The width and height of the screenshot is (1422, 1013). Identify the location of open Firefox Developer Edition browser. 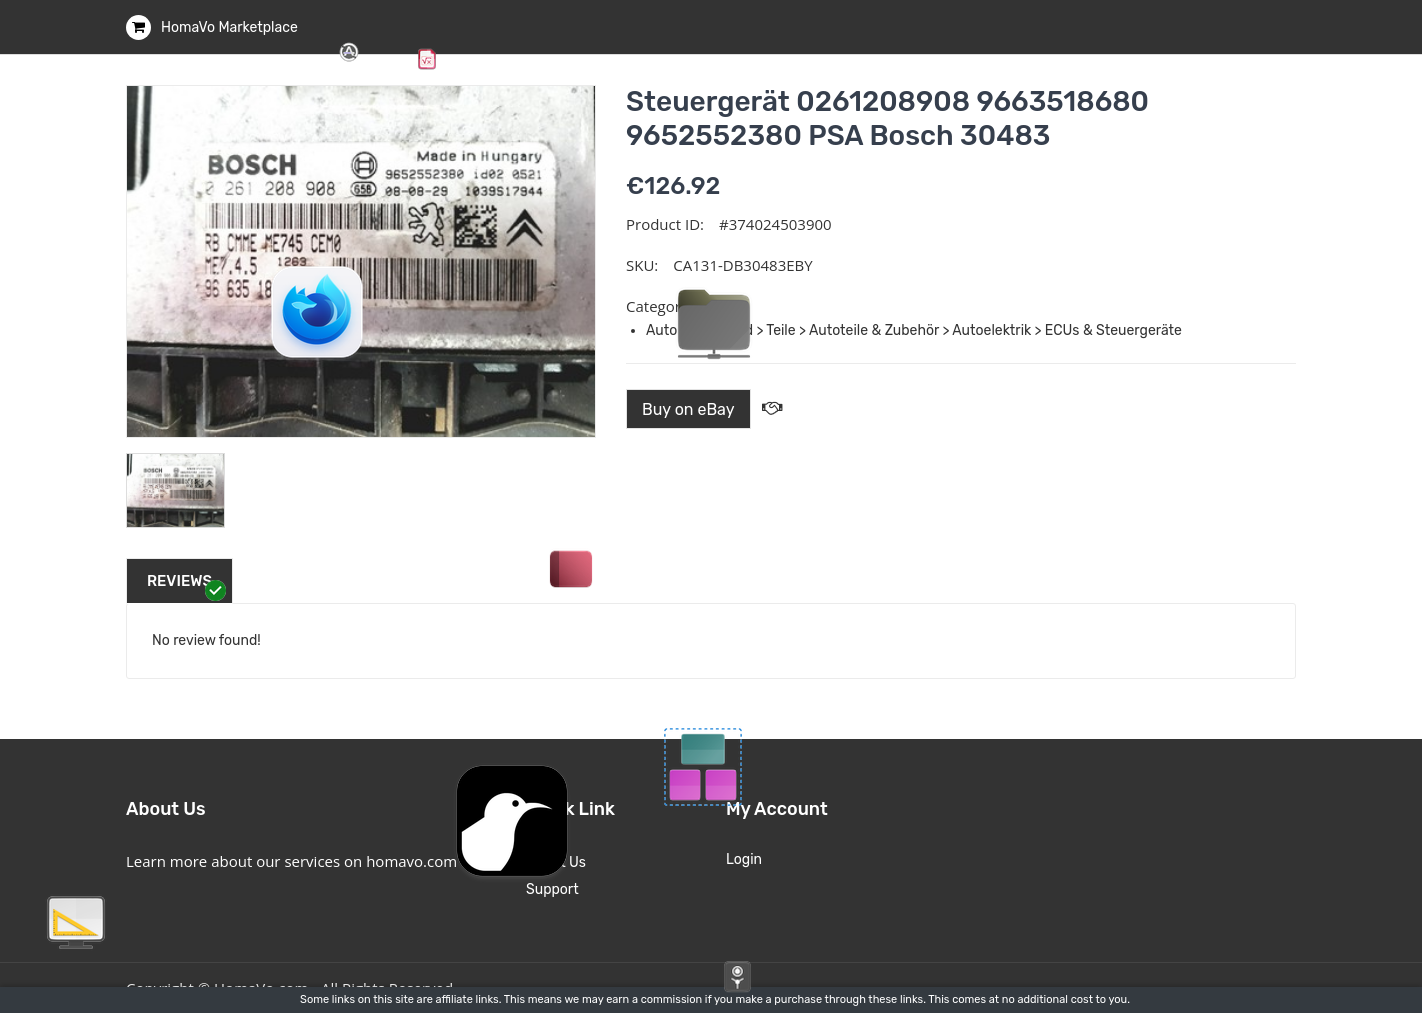
(317, 312).